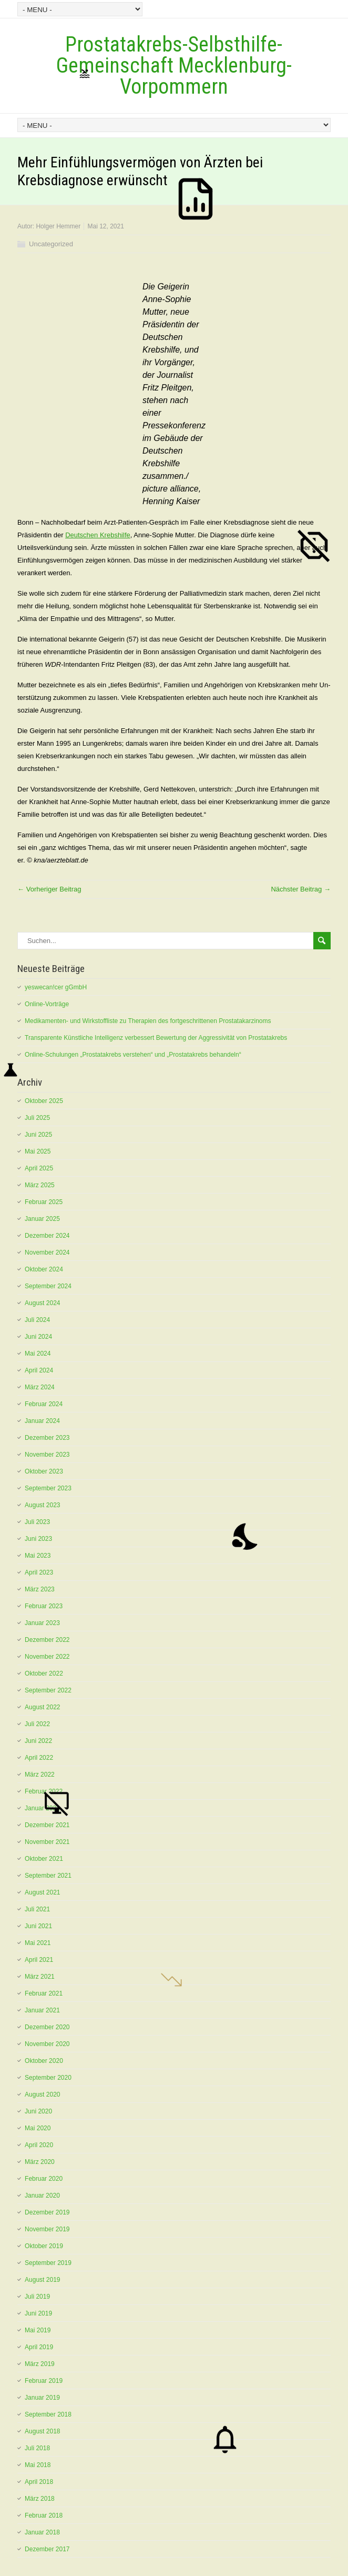  Describe the element at coordinates (196, 199) in the screenshot. I see `view report or analytics file` at that location.